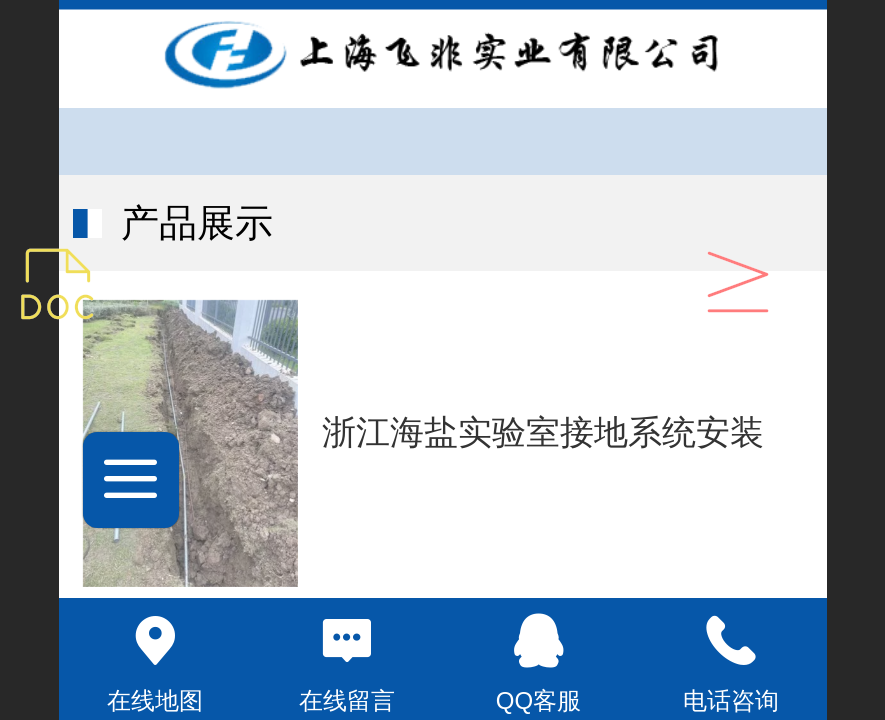  I want to click on greater than or equal to mathematical operator, so click(736, 283).